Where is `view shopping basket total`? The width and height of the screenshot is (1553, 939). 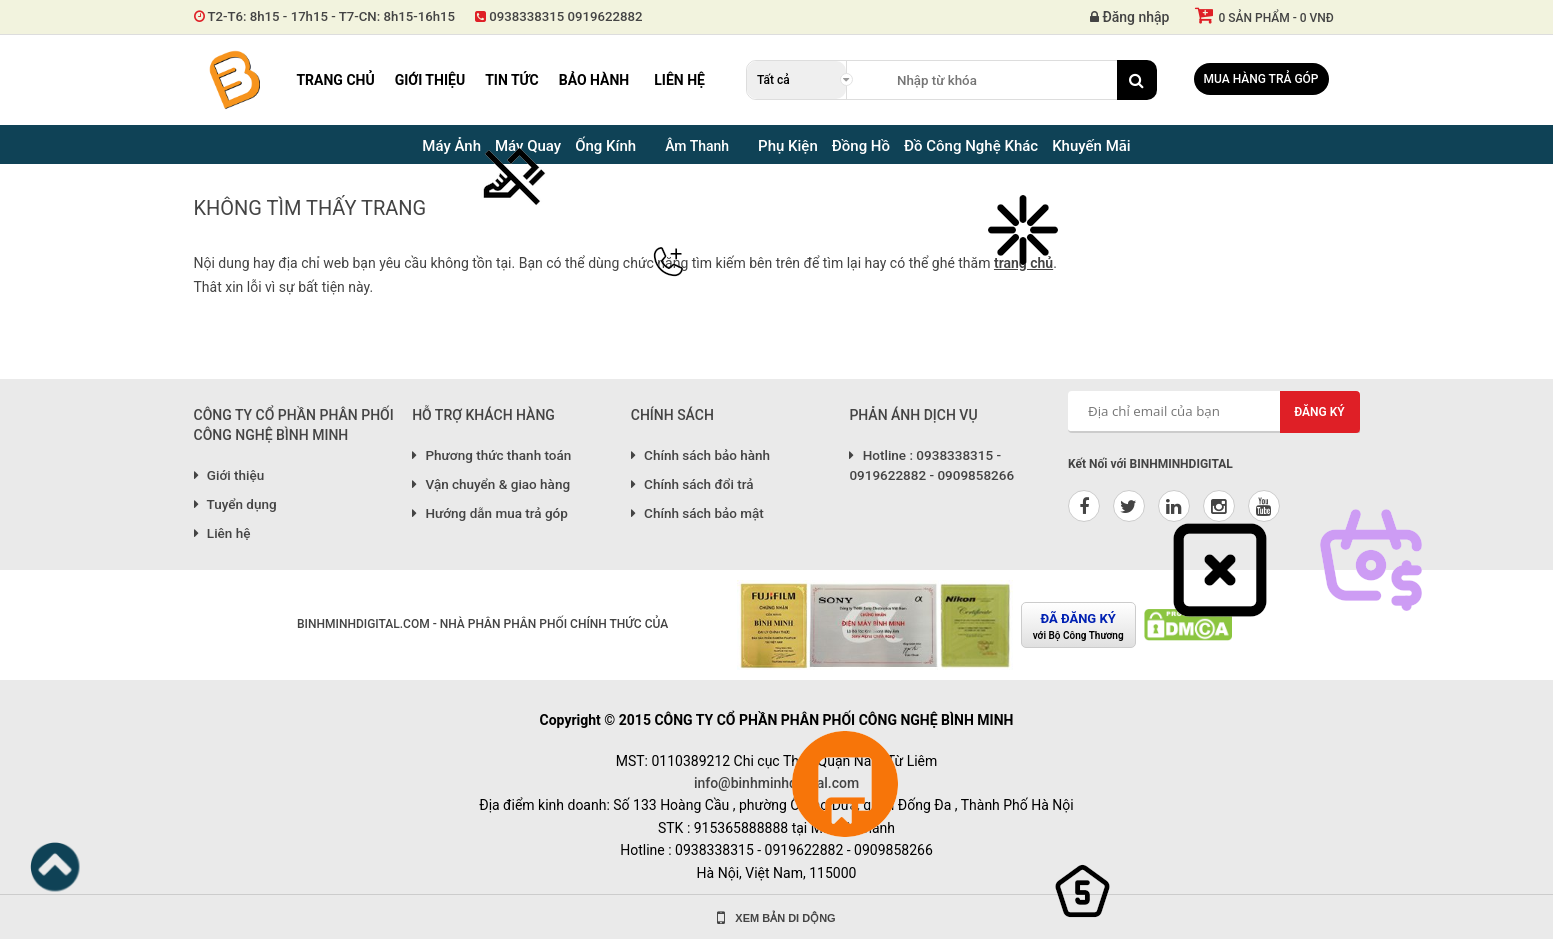
view shopping basket total is located at coordinates (1371, 555).